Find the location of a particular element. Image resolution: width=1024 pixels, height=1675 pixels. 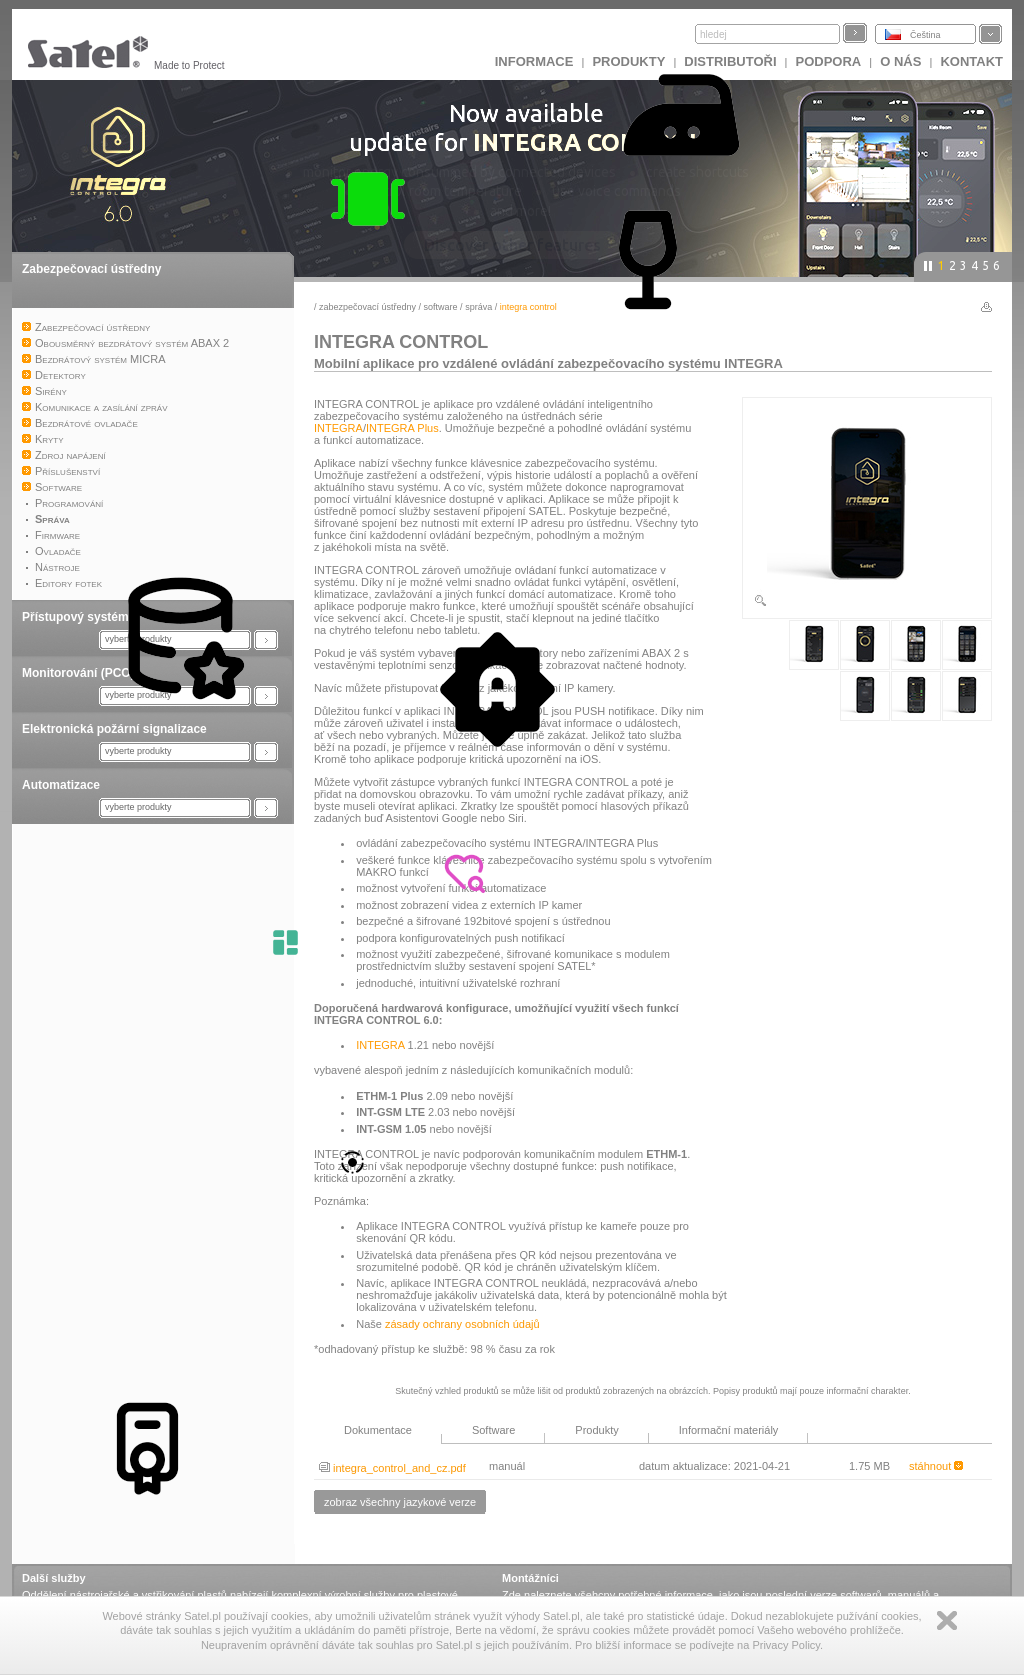

scroll horizontally through content cards is located at coordinates (368, 199).